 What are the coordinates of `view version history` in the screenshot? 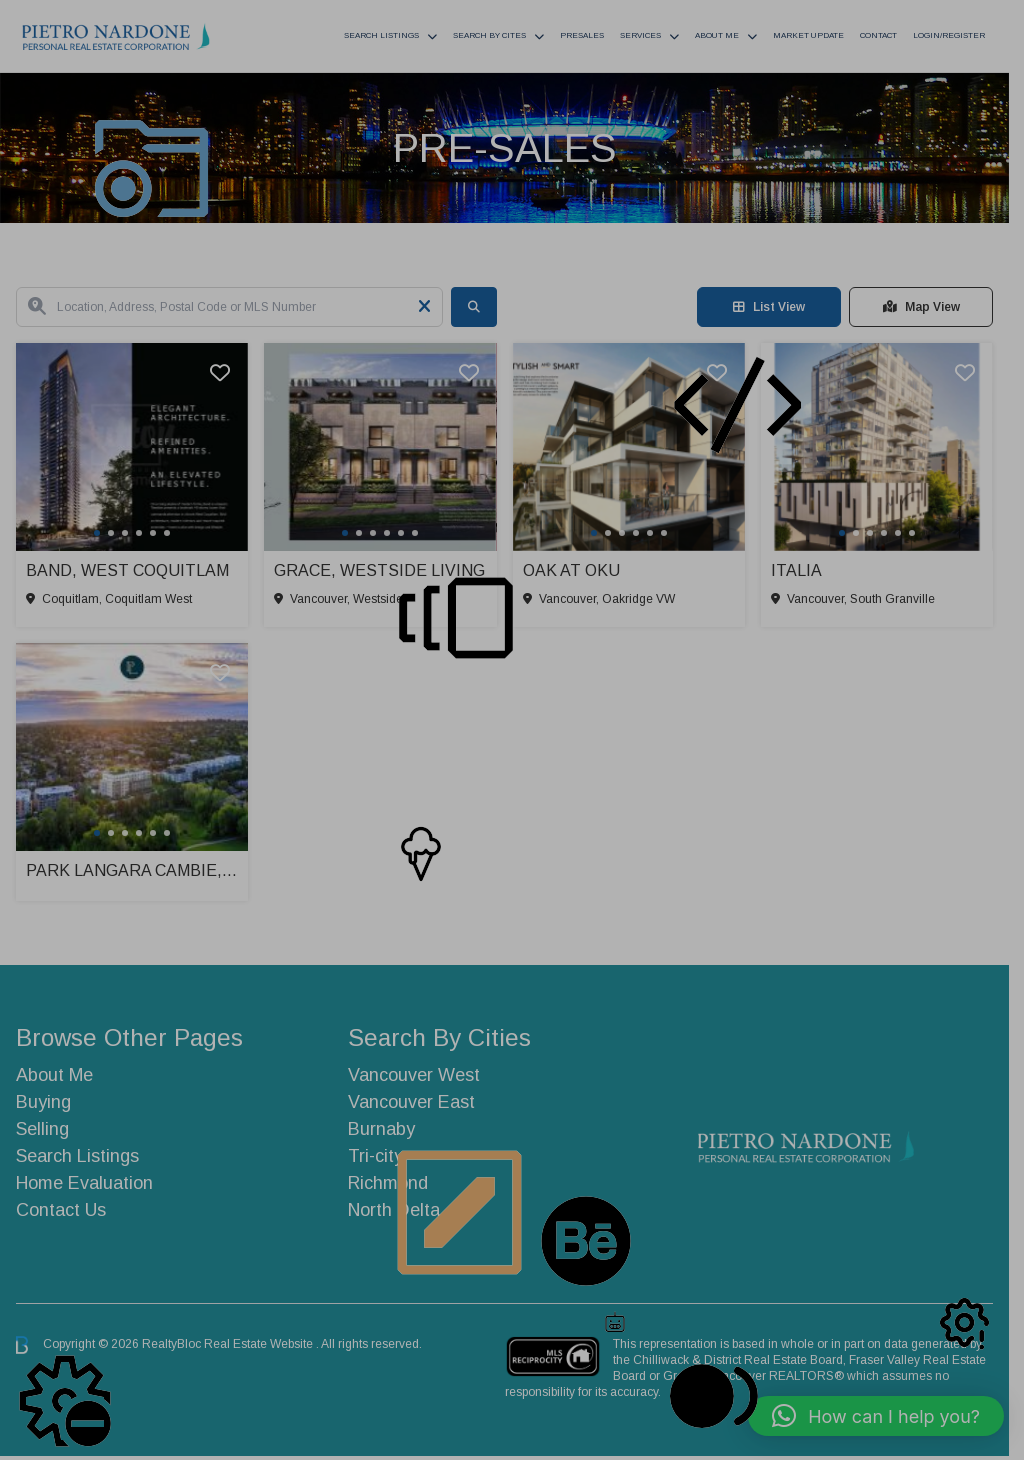 It's located at (456, 618).